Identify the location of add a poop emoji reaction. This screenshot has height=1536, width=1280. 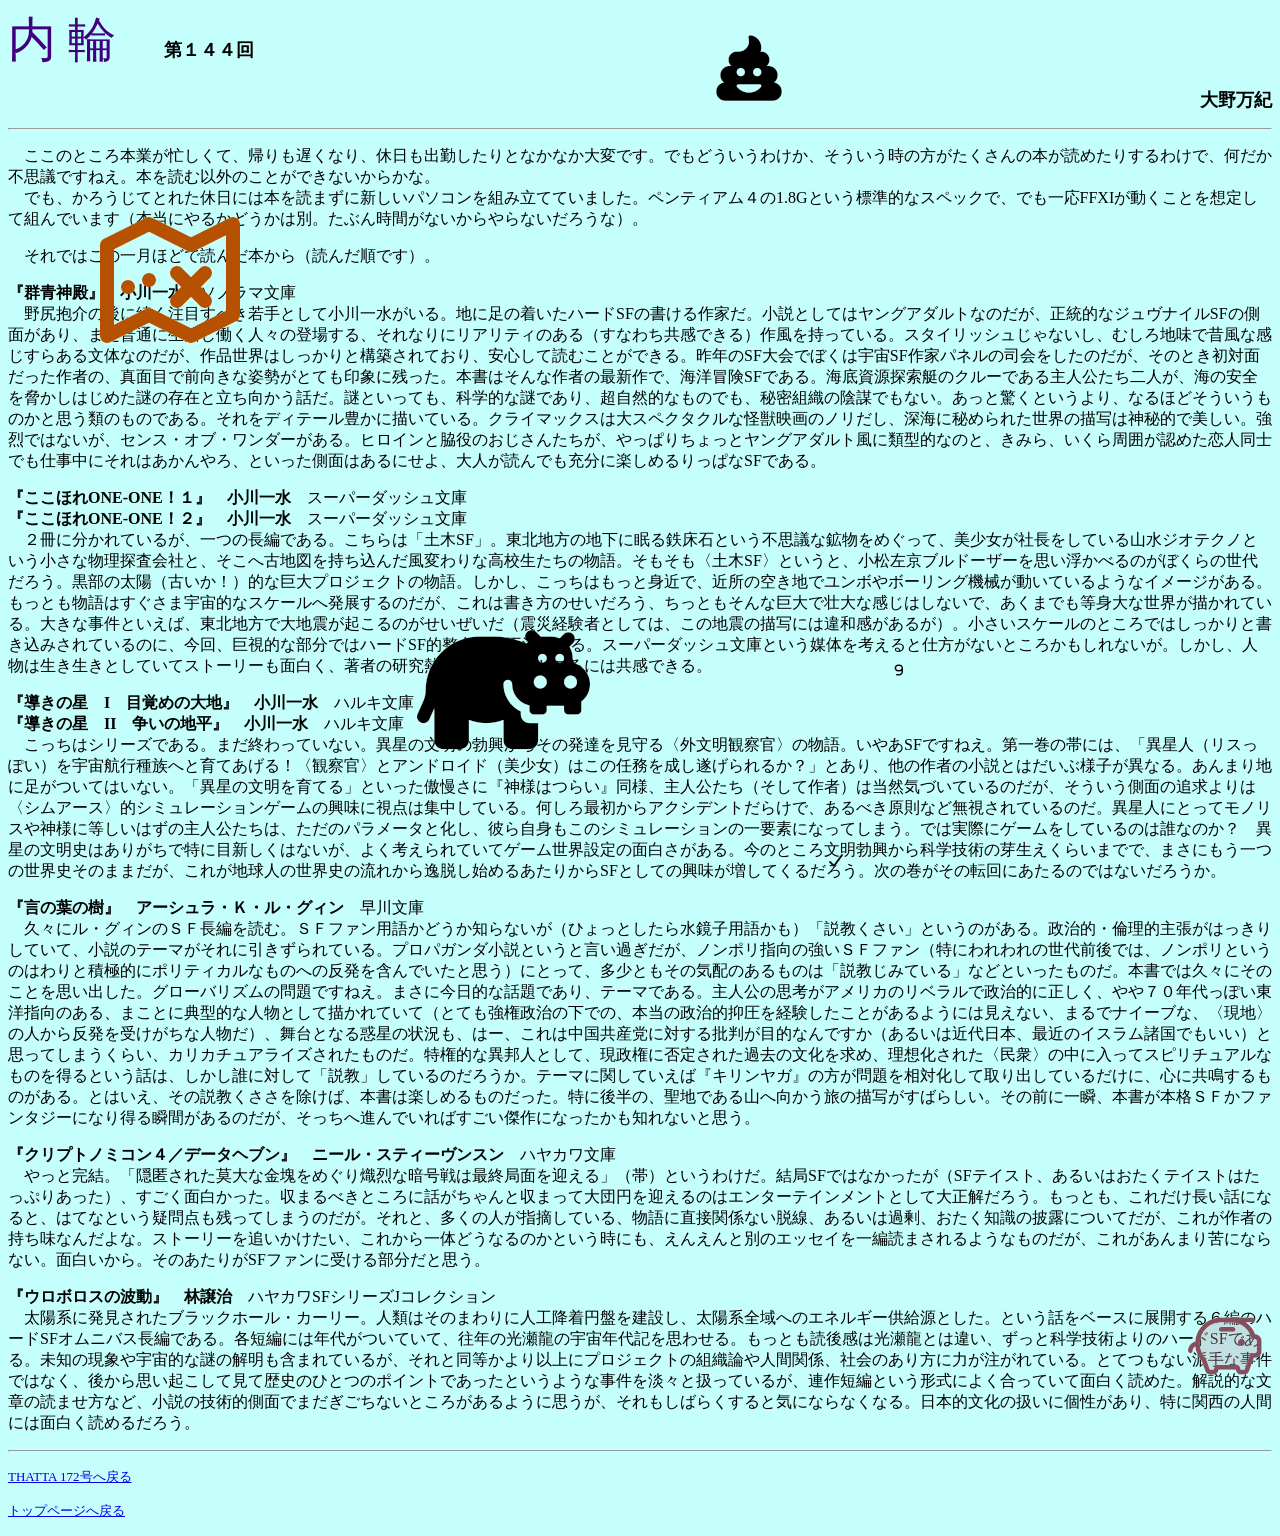
(749, 68).